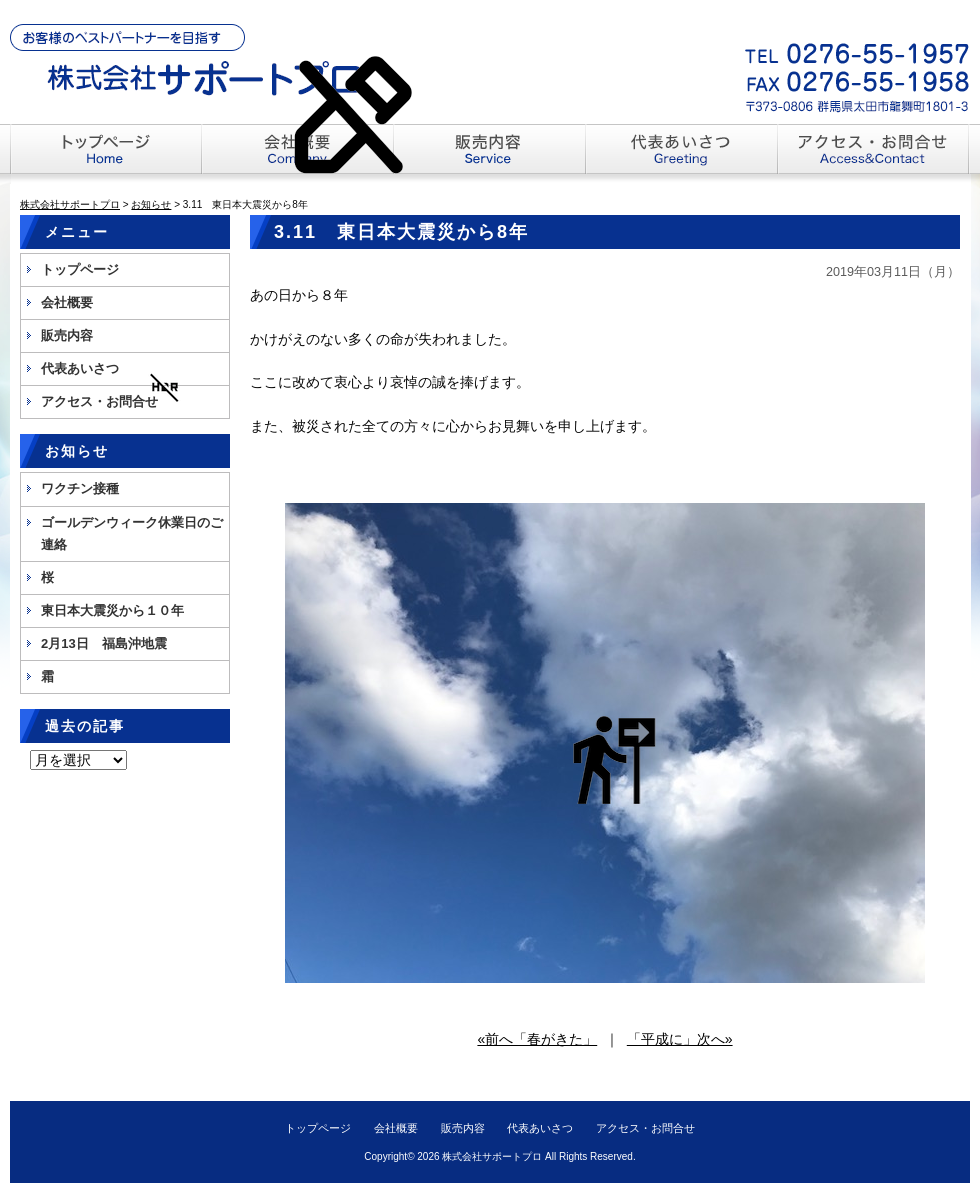  What do you see at coordinates (351, 117) in the screenshot?
I see `editing is disabled` at bounding box center [351, 117].